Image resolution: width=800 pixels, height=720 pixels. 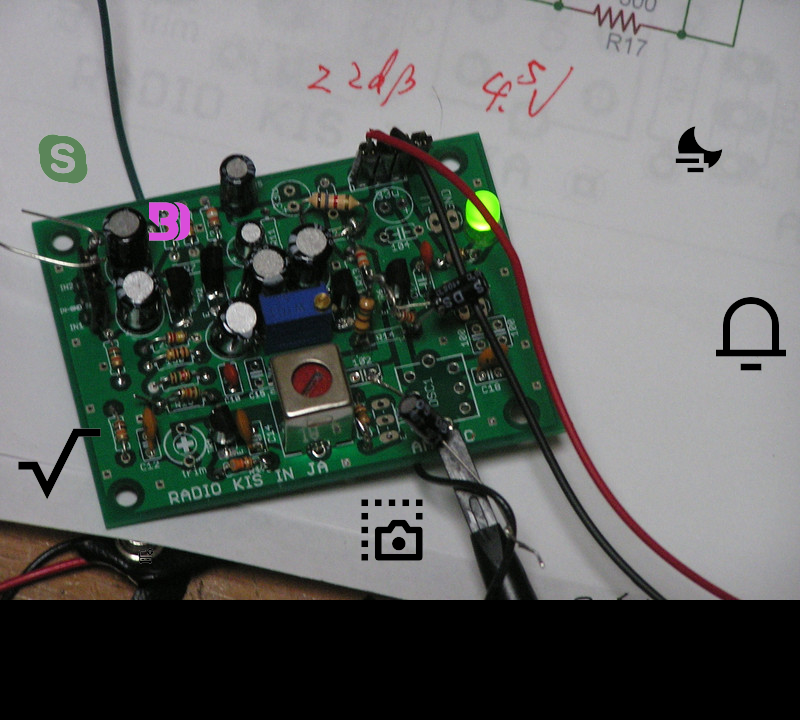 I want to click on indicates foggy night weather conditions, so click(x=699, y=149).